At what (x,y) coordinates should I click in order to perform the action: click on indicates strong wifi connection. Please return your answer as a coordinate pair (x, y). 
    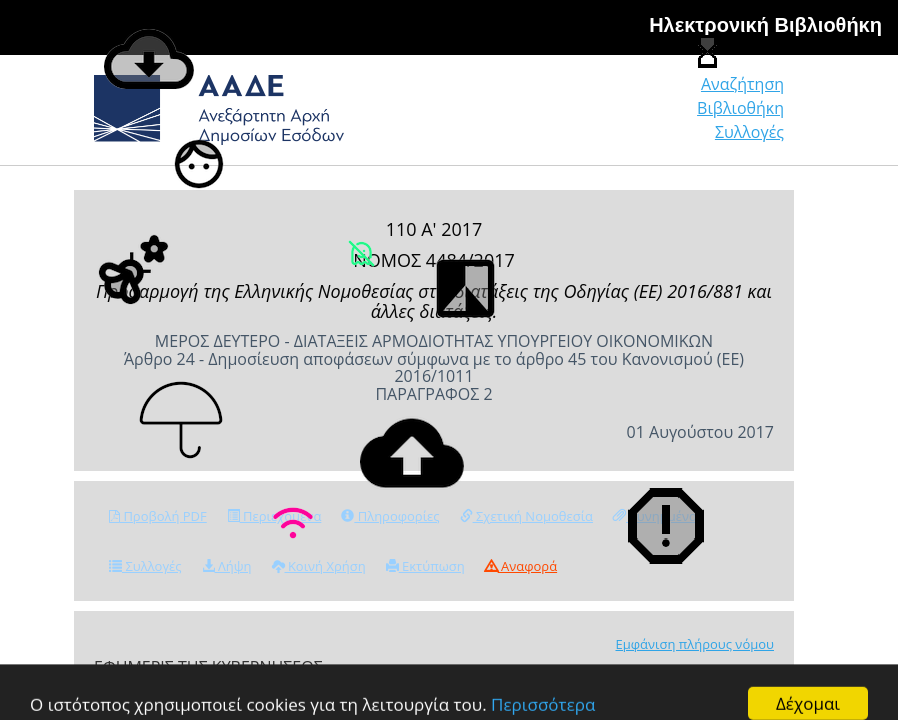
    Looking at the image, I should click on (293, 523).